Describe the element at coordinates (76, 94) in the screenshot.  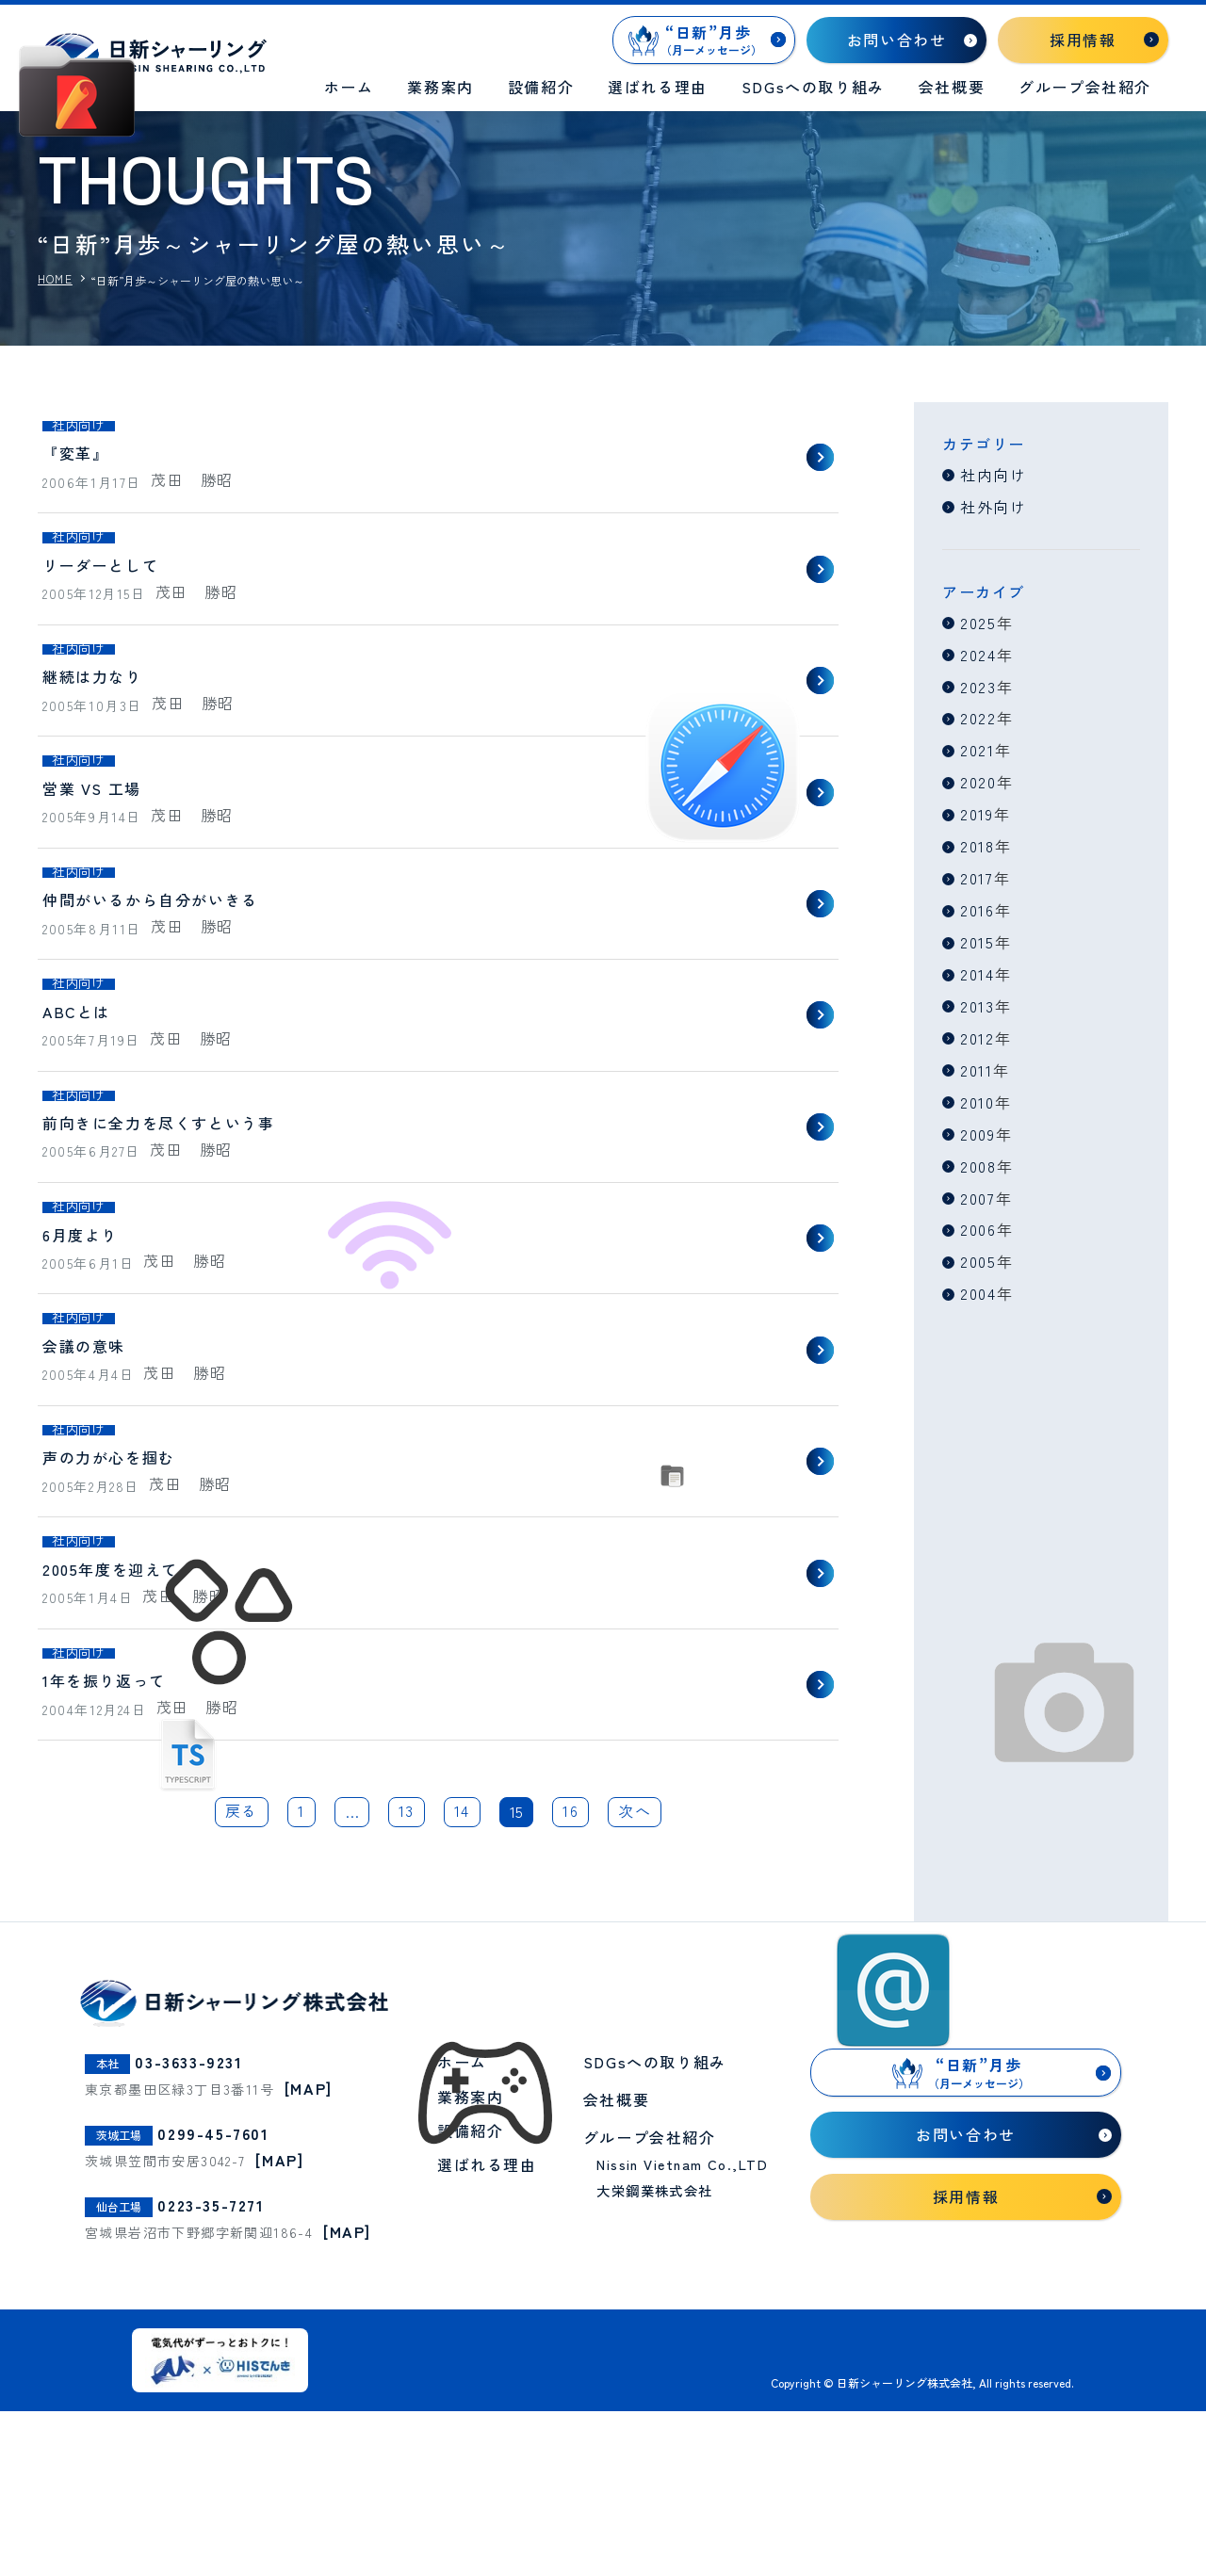
I see `open rollup.js project folder` at that location.